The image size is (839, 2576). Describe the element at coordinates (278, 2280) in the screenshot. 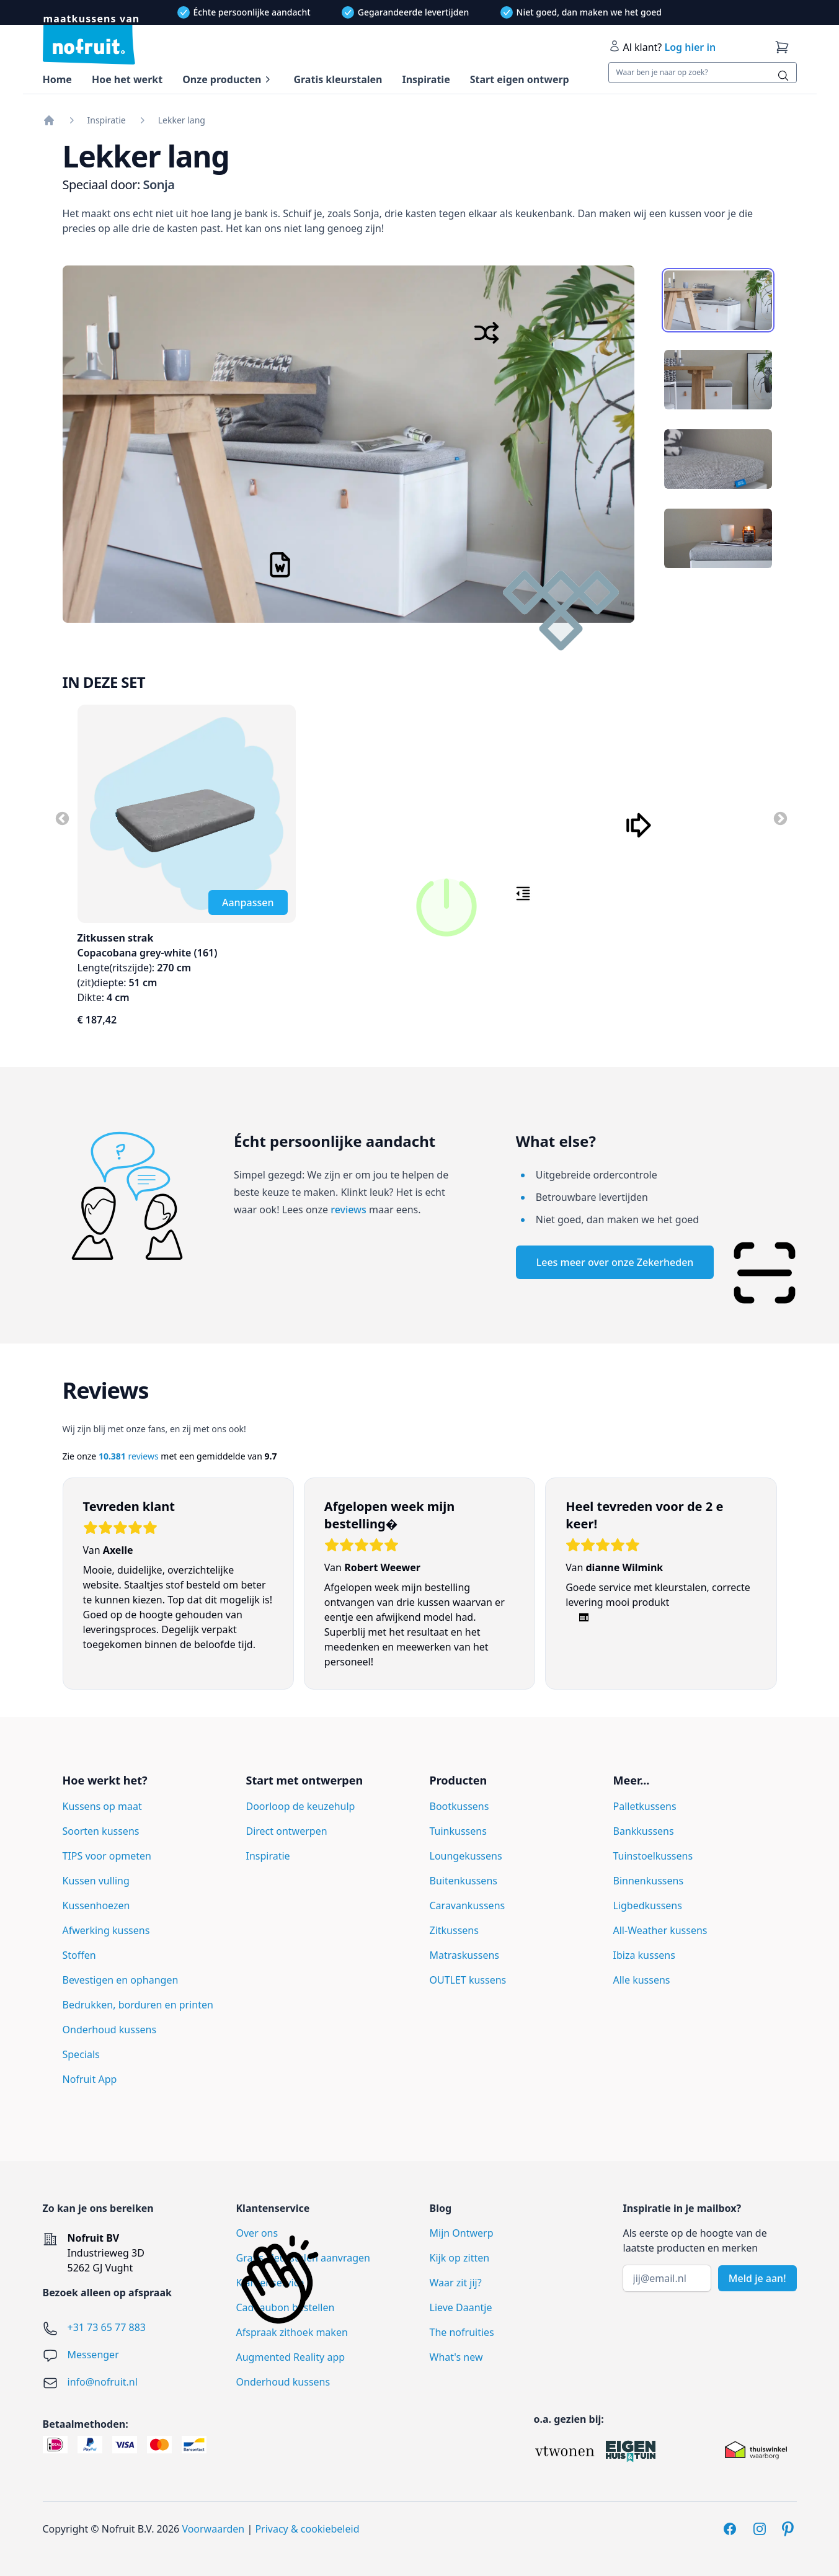

I see `applaud or show appreciation` at that location.